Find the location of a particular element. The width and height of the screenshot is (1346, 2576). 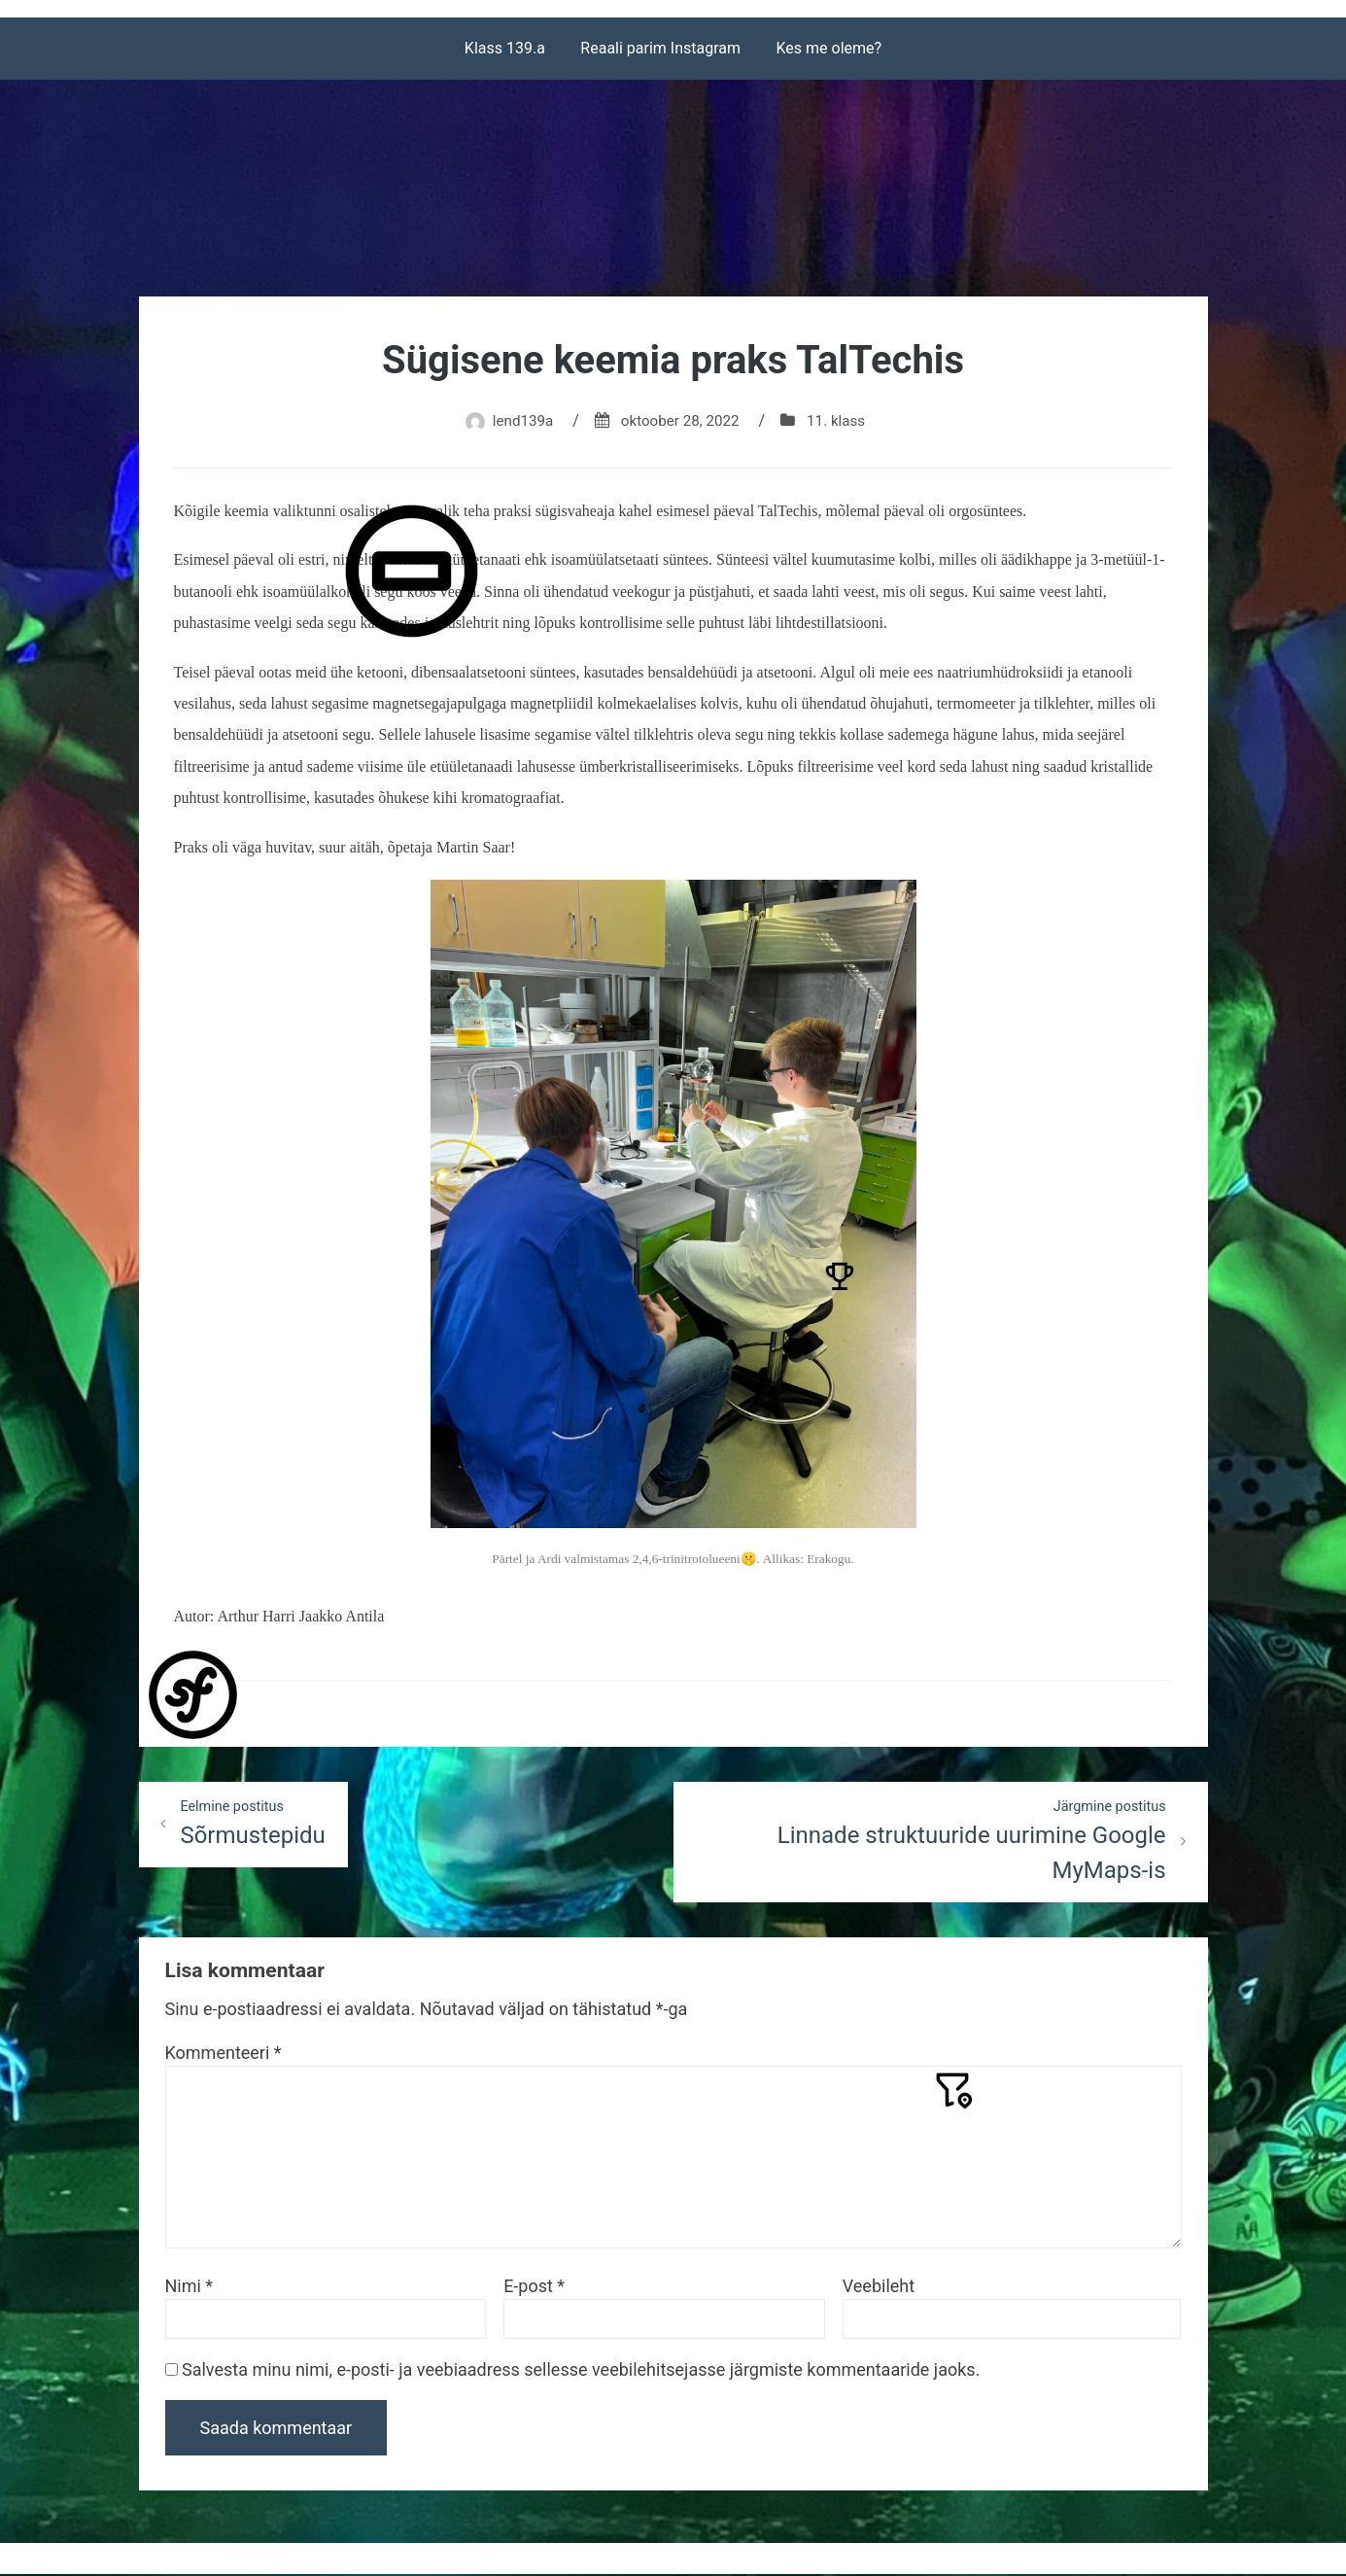

remove or delete an item is located at coordinates (411, 571).